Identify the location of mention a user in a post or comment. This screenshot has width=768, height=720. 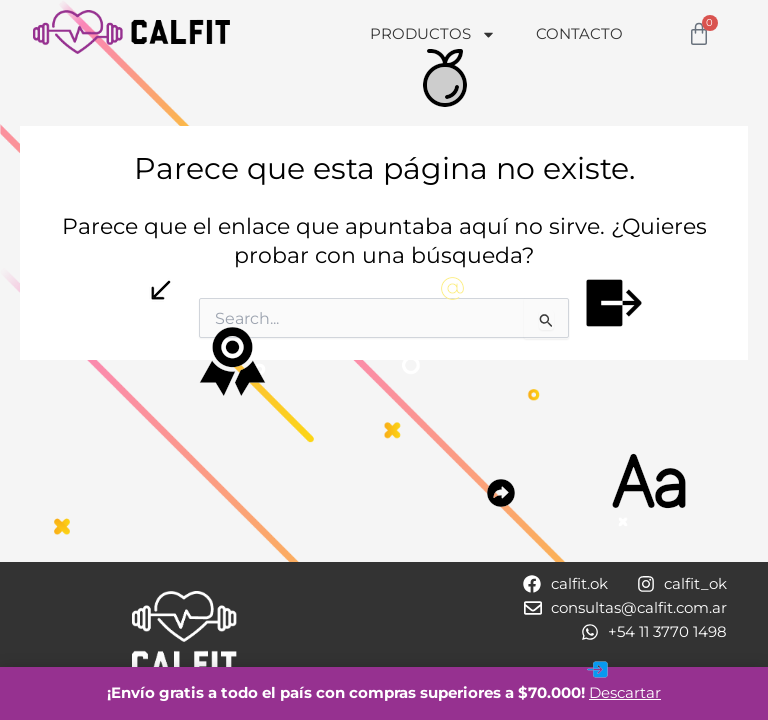
(452, 288).